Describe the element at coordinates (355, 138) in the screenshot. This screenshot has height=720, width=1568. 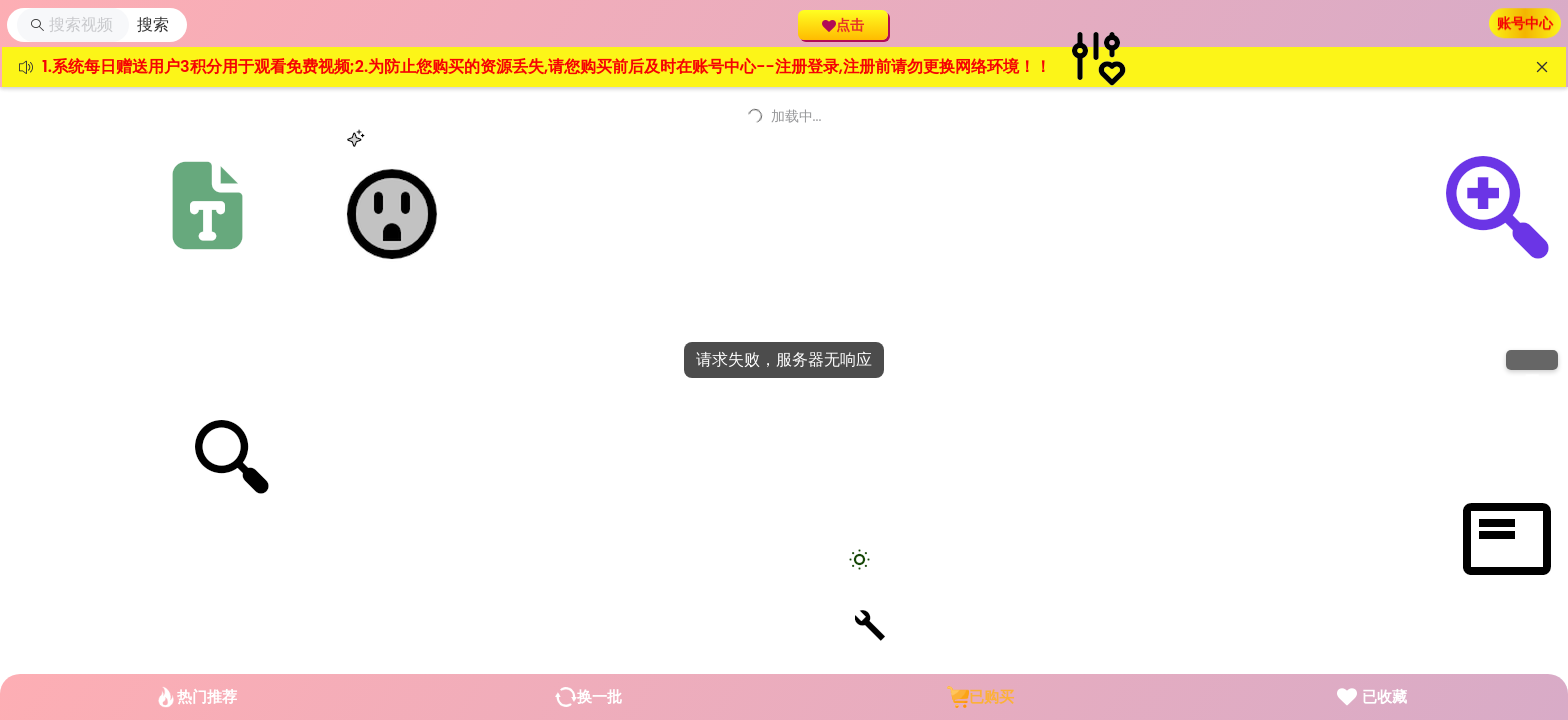
I see `indicates AI-generated or enhanced content` at that location.